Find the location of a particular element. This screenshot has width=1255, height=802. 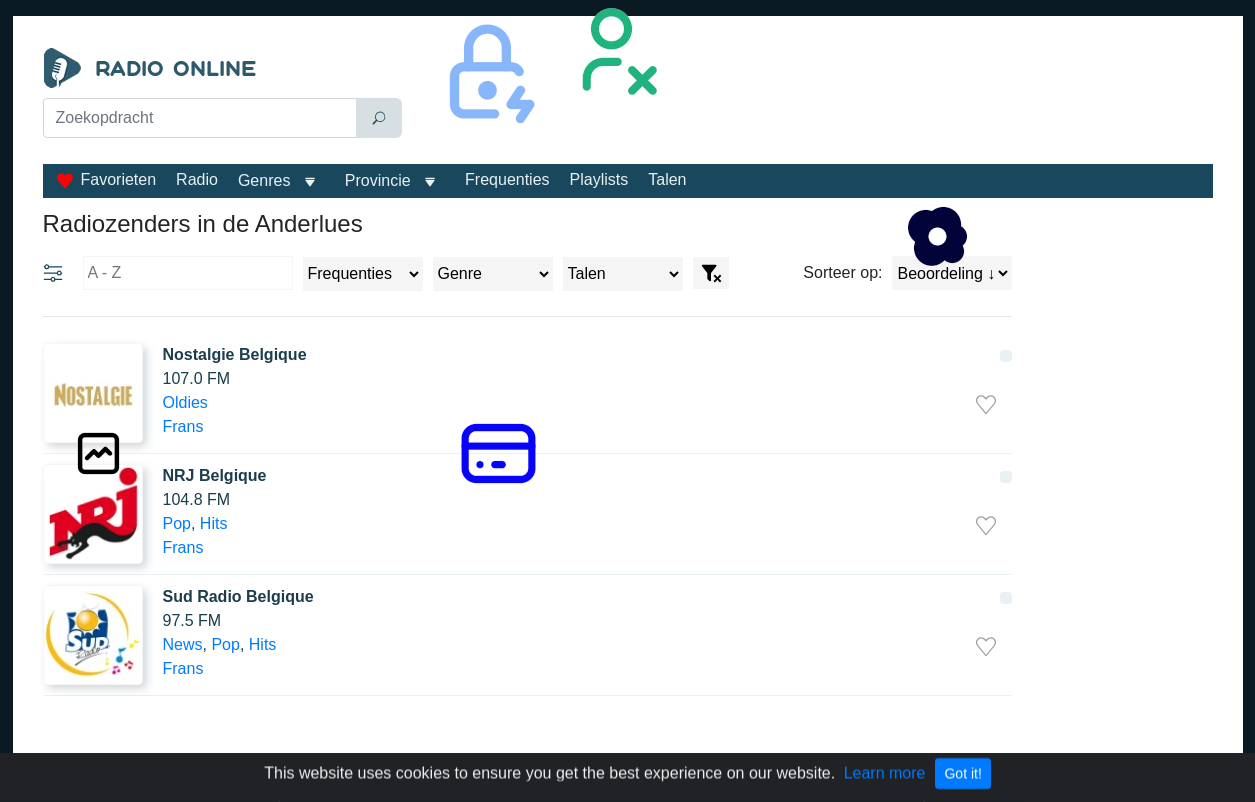

manage payment methods is located at coordinates (498, 453).